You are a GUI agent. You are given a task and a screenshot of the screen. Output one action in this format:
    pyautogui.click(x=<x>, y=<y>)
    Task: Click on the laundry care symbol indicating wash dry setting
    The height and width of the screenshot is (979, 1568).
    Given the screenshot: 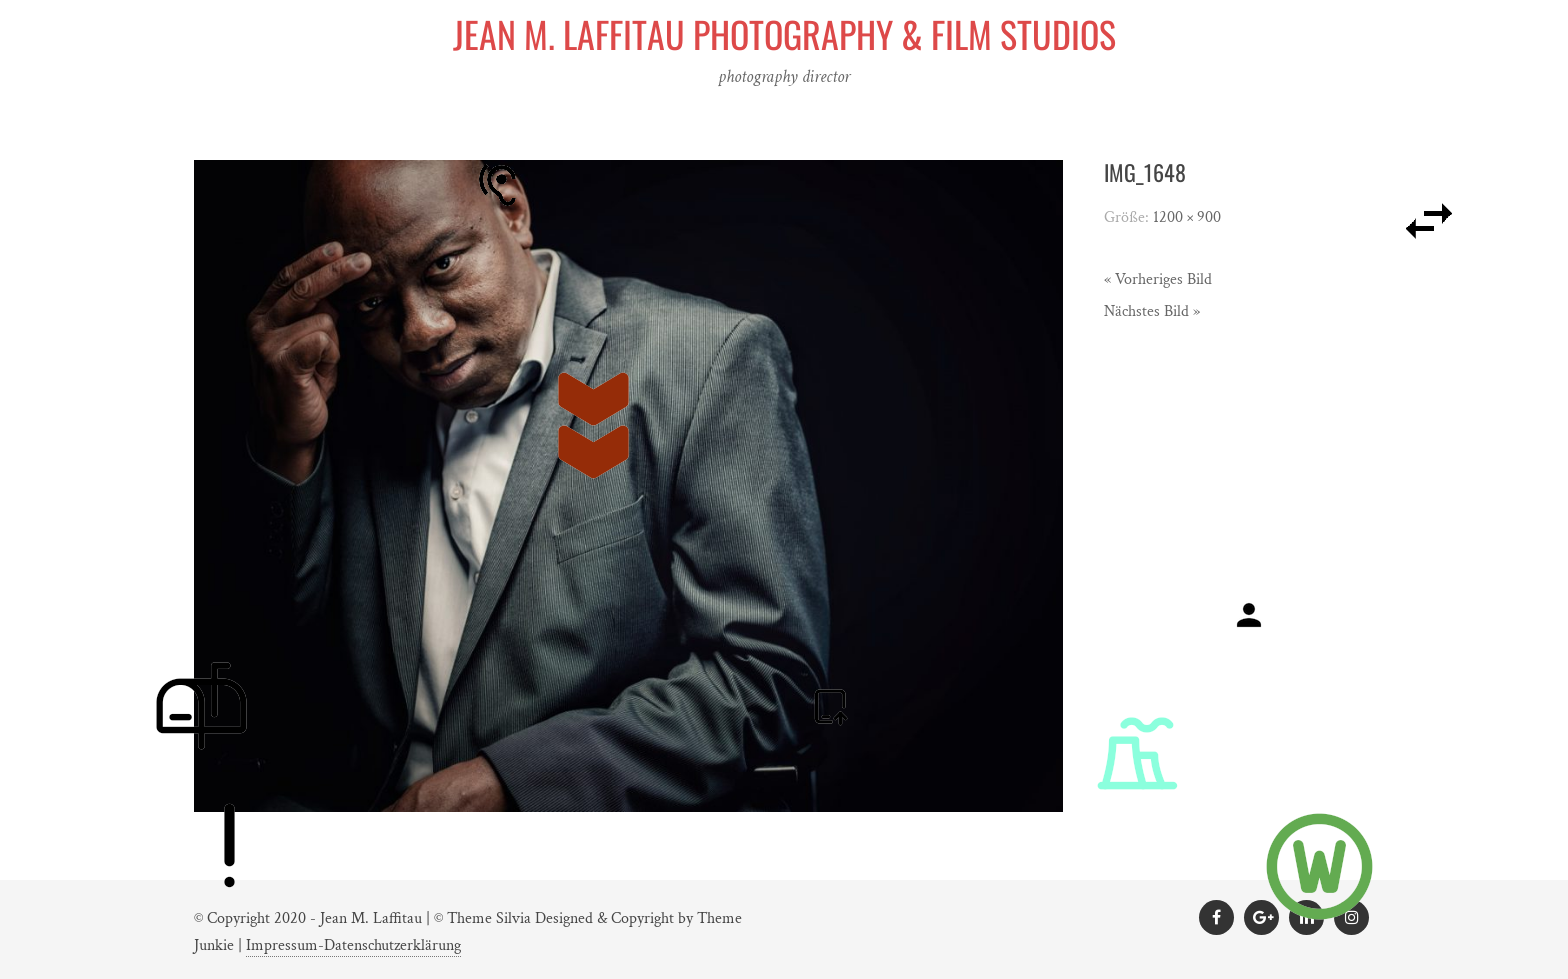 What is the action you would take?
    pyautogui.click(x=1319, y=866)
    